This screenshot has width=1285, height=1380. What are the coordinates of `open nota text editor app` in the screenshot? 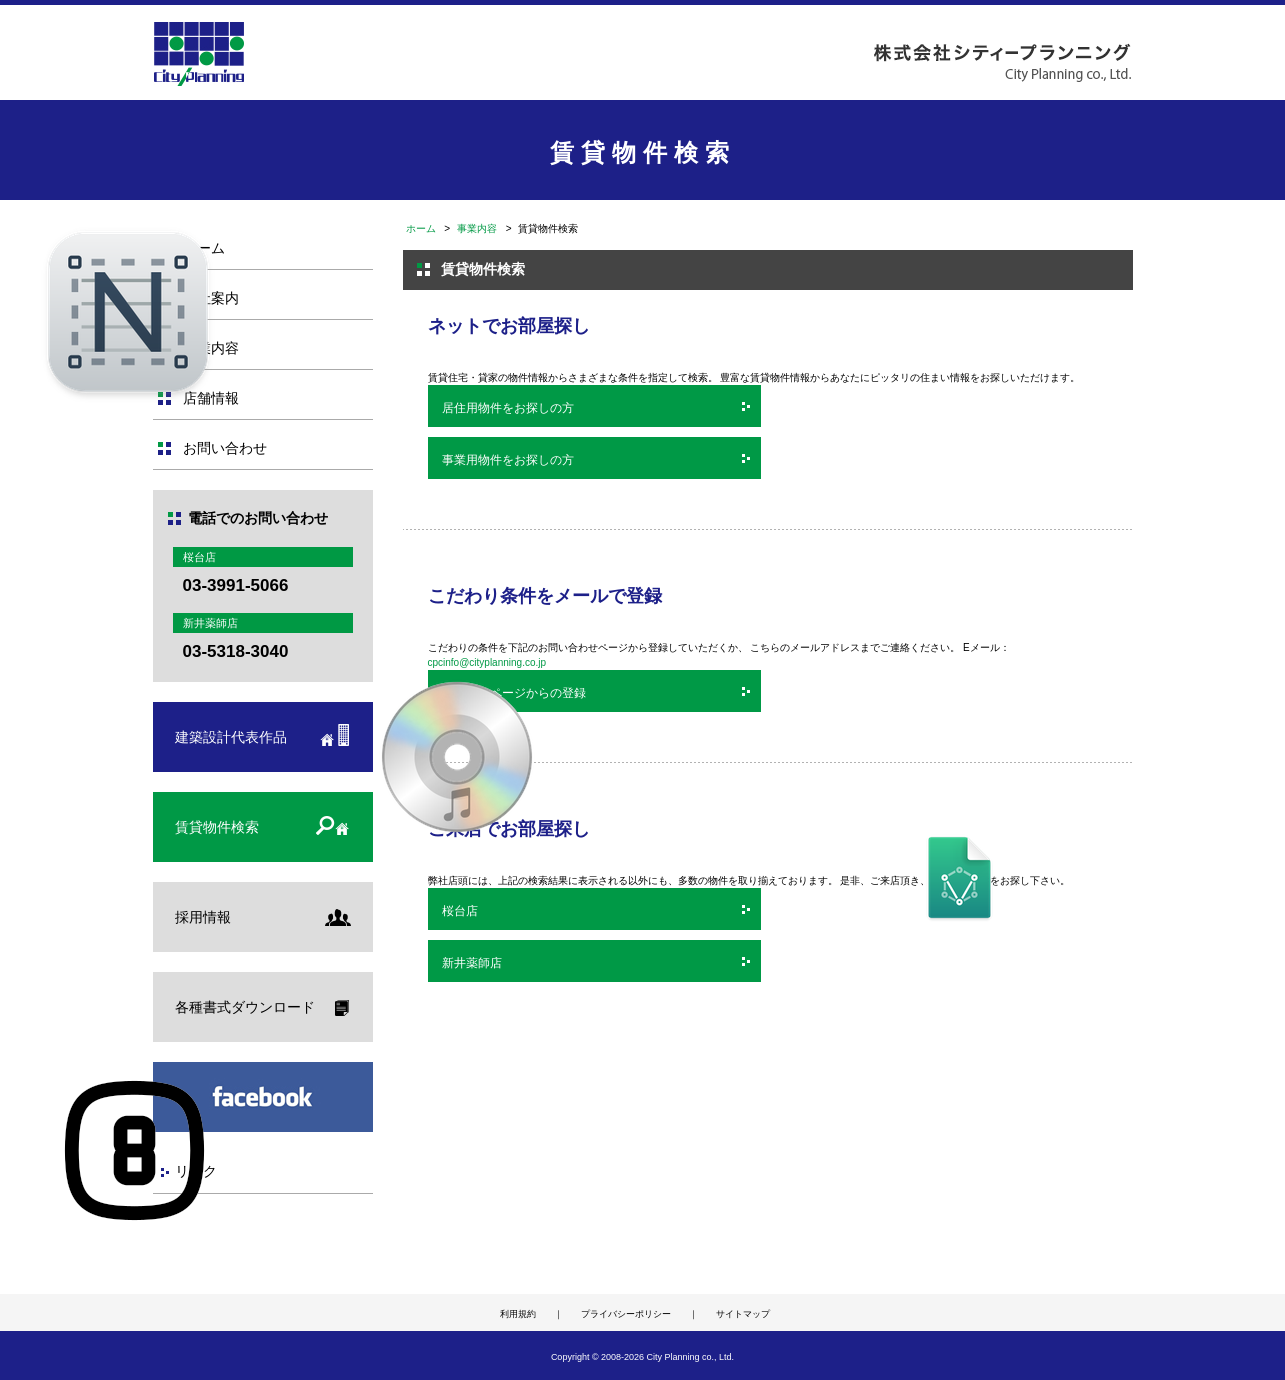 It's located at (128, 312).